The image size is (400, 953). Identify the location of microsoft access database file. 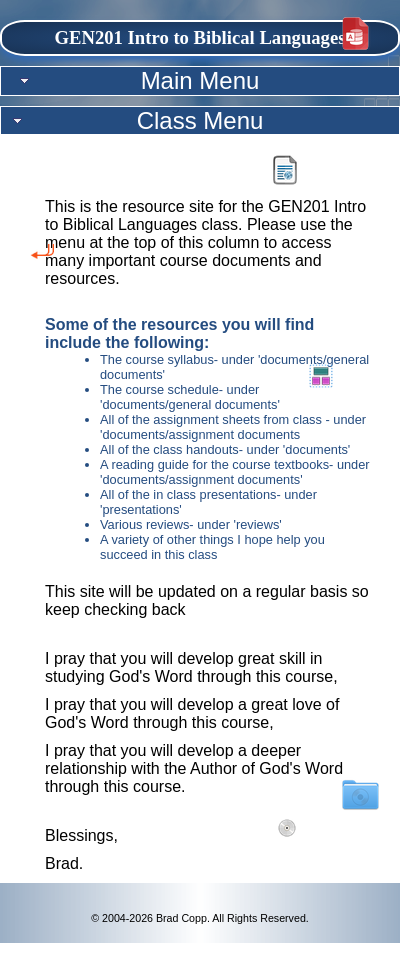
(355, 33).